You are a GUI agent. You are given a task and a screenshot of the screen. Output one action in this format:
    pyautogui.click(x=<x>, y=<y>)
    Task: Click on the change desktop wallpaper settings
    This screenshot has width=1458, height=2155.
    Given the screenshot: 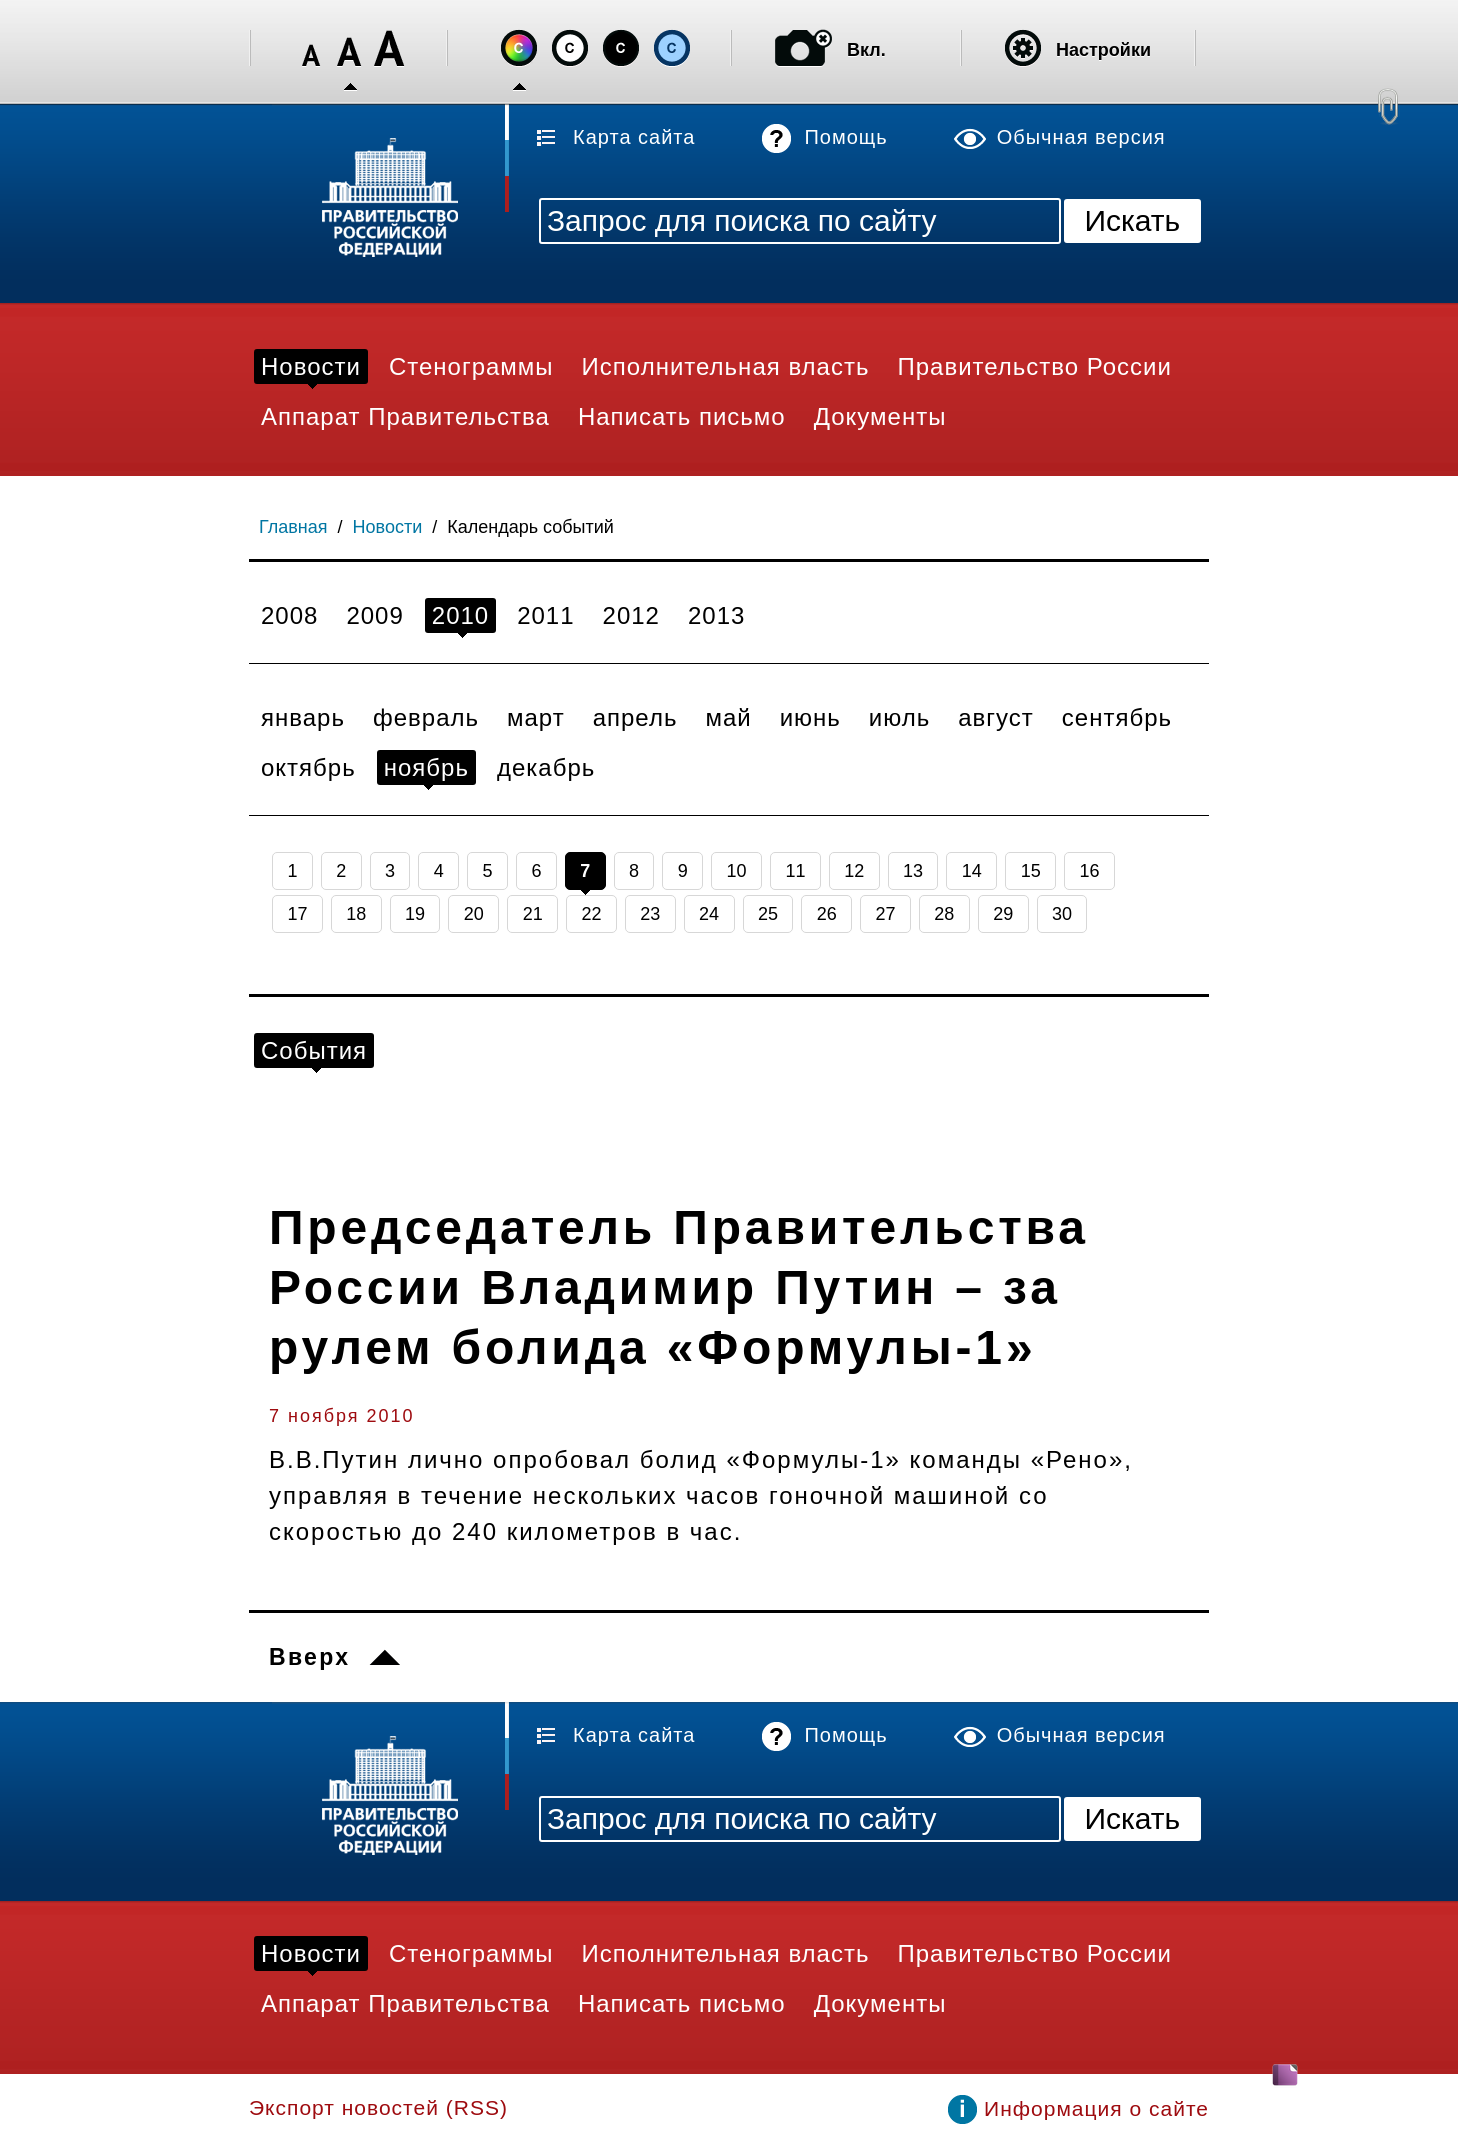 What is the action you would take?
    pyautogui.click(x=1285, y=2074)
    